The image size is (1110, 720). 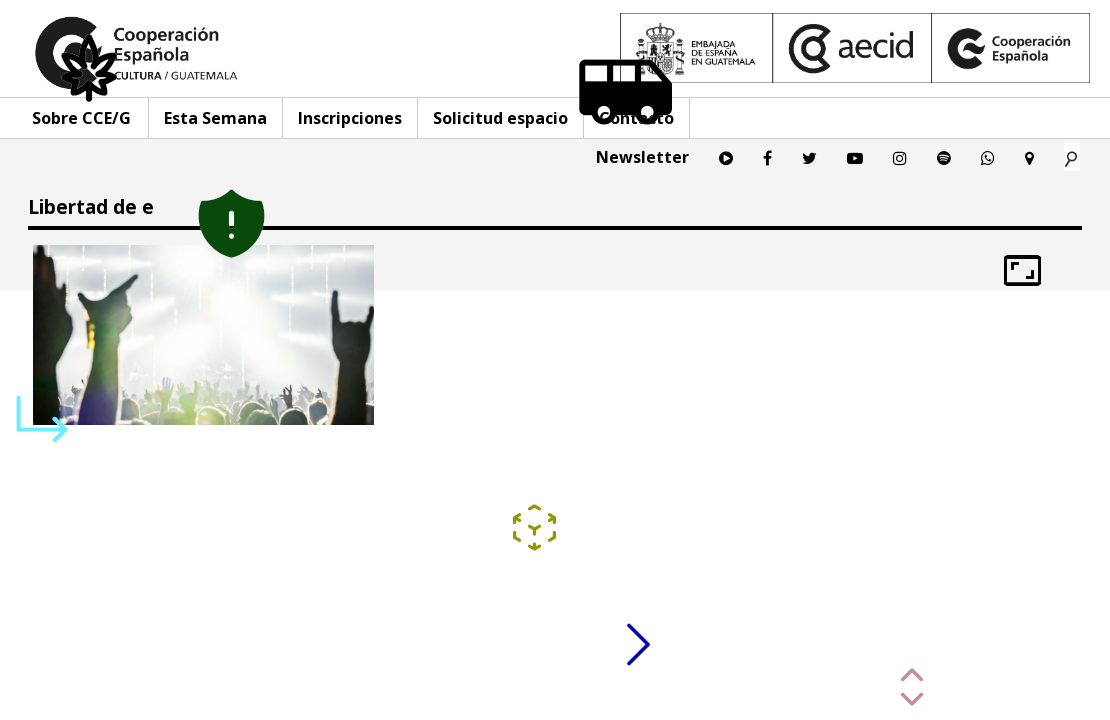 I want to click on security warning or alert detected, so click(x=231, y=223).